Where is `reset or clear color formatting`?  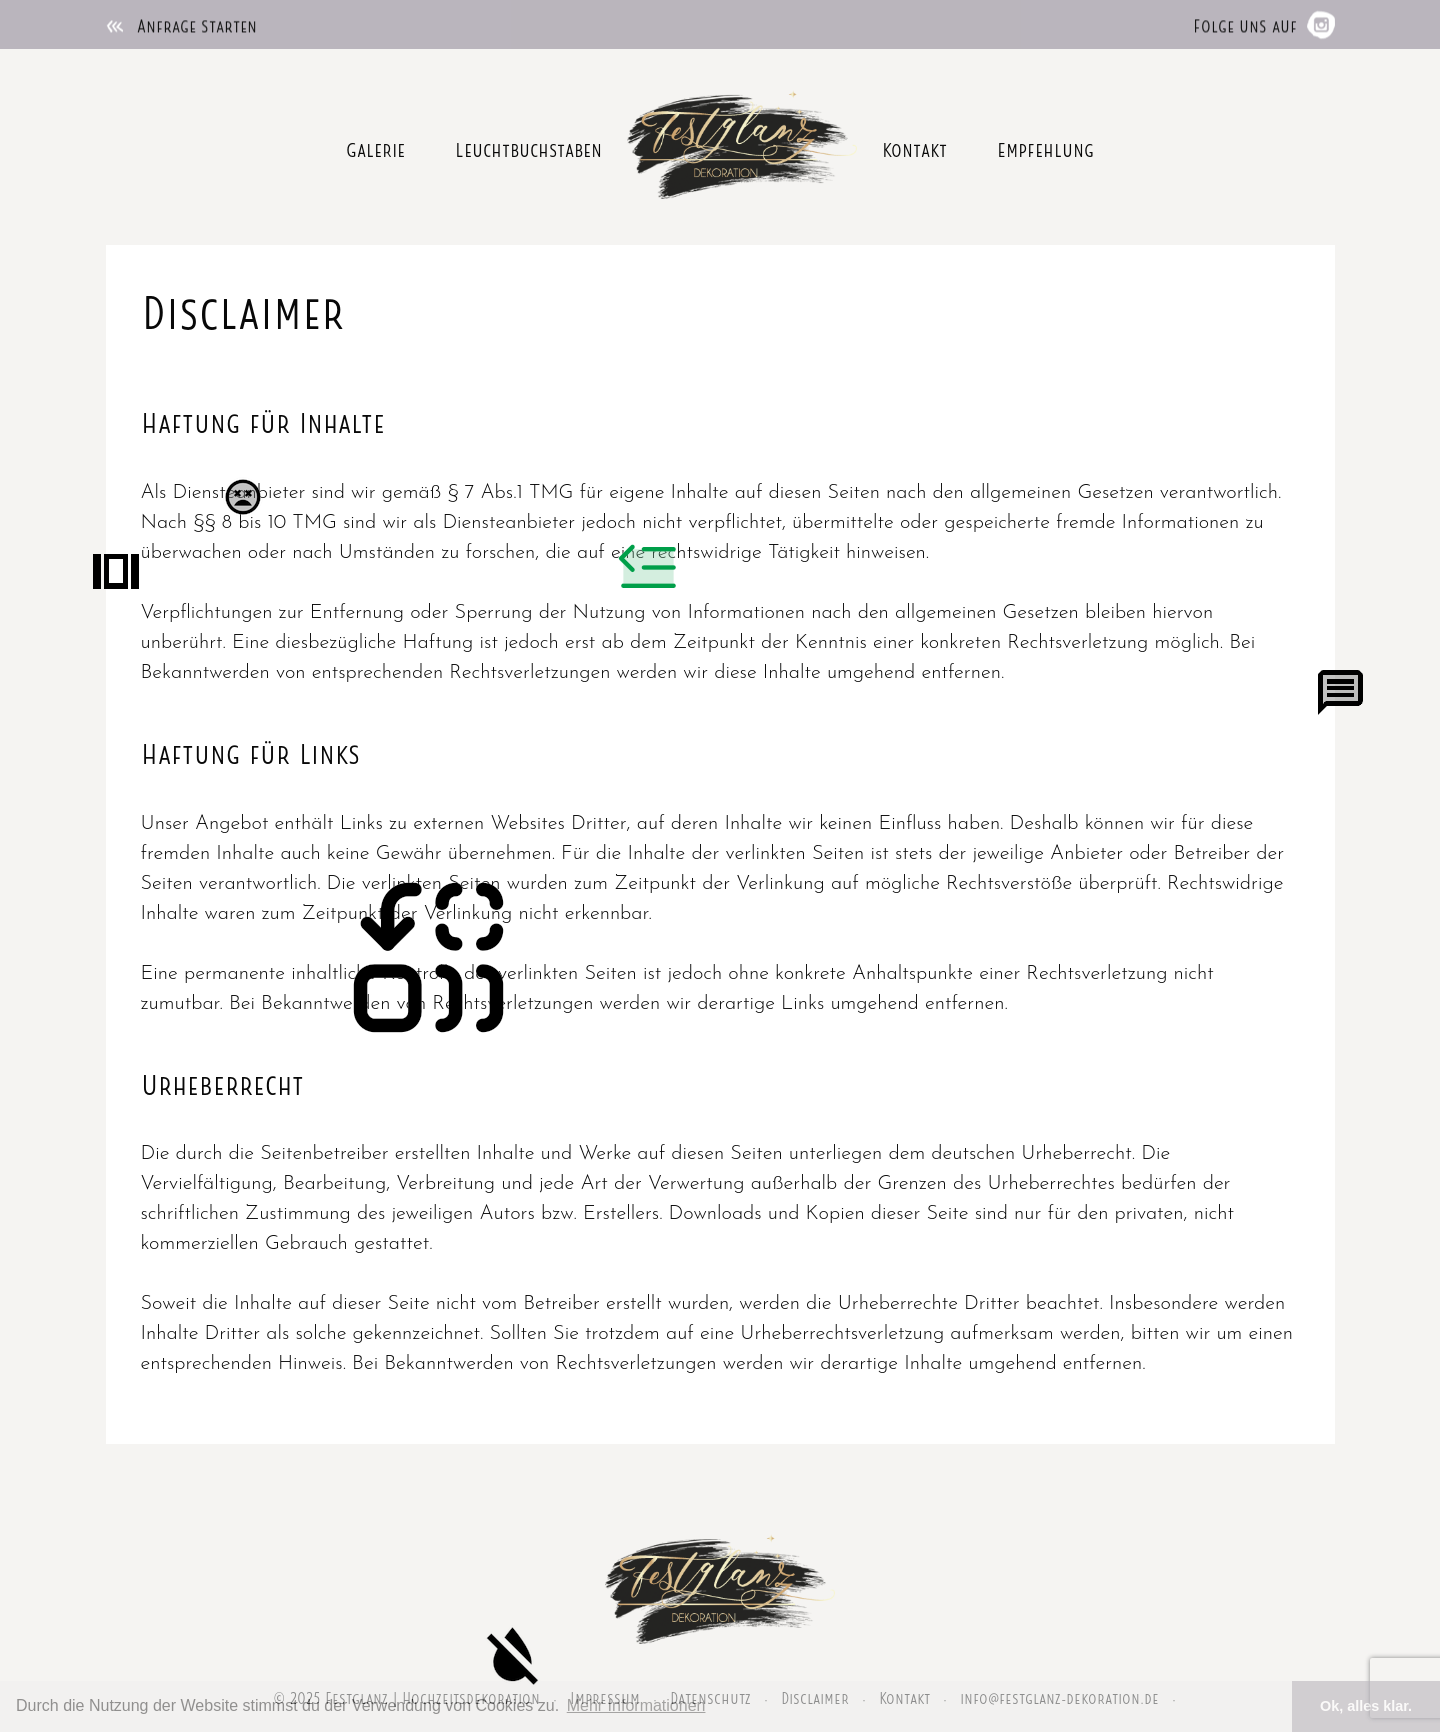
reset or clear color formatting is located at coordinates (512, 1655).